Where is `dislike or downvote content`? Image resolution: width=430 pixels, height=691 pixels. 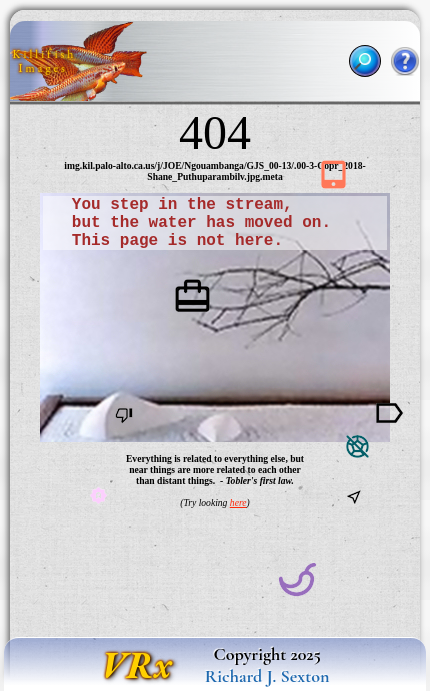
dislike or downvote content is located at coordinates (124, 415).